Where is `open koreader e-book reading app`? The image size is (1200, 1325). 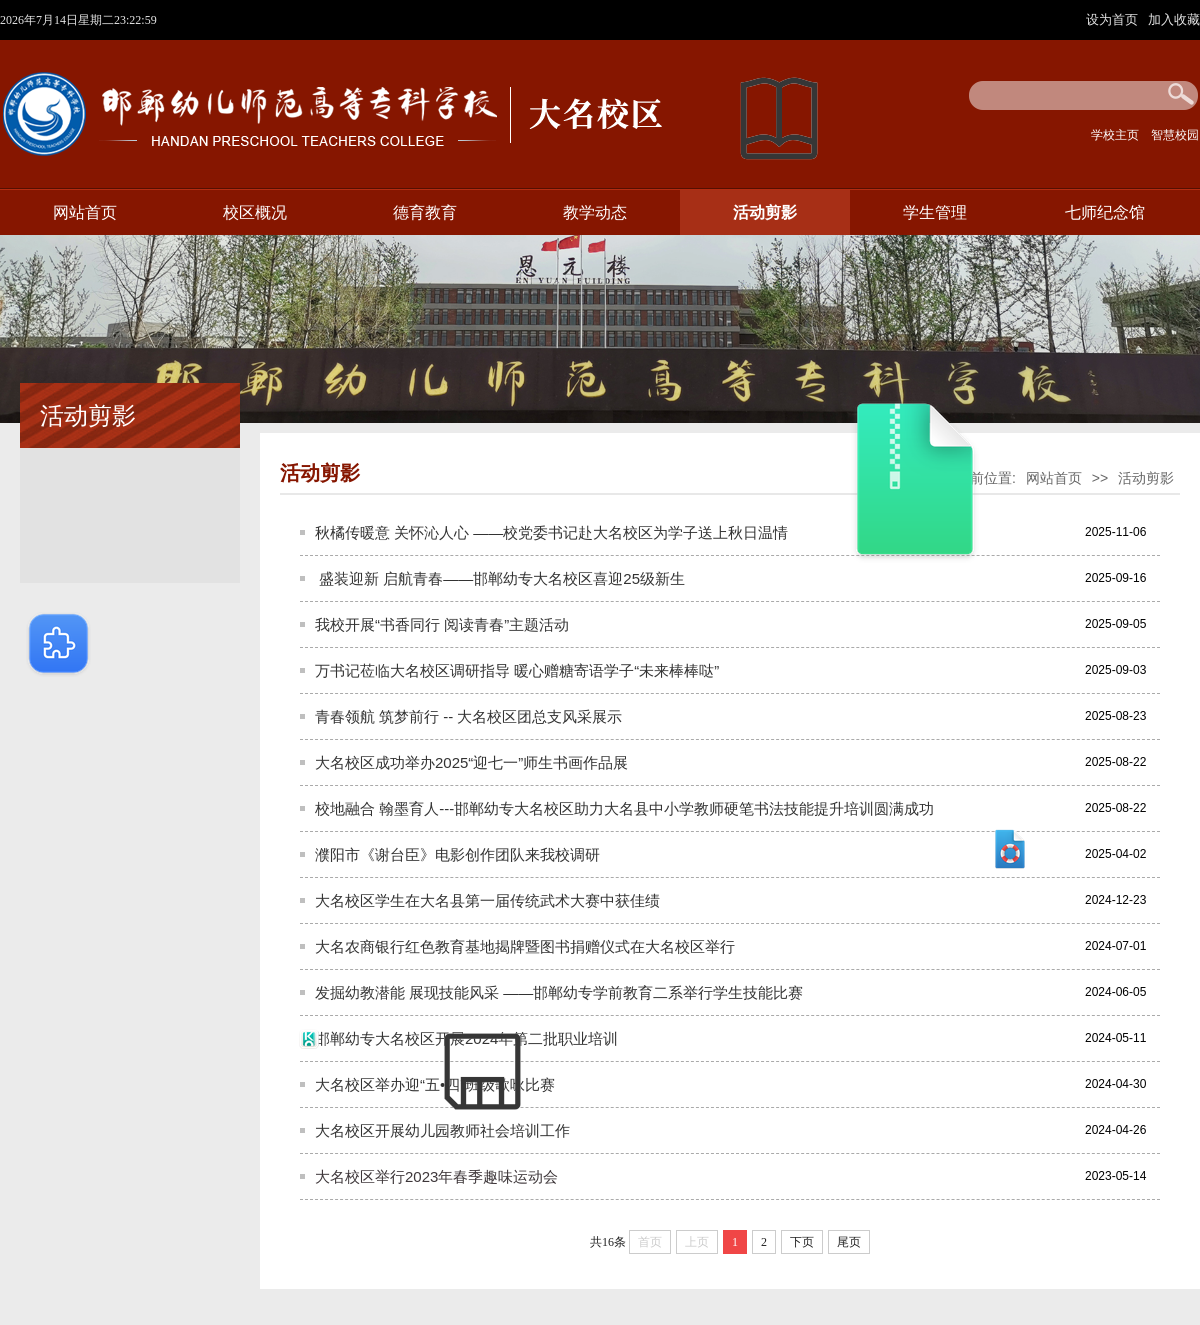
open koreader e-book reading app is located at coordinates (309, 1039).